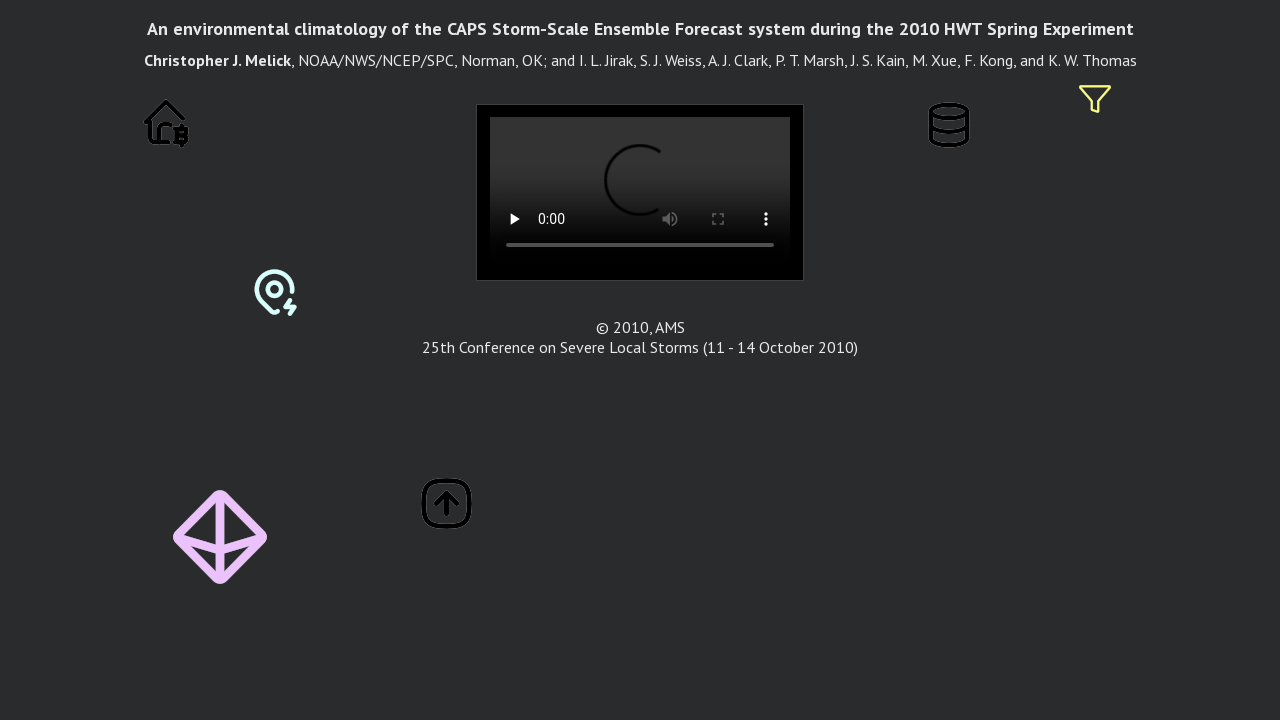 The image size is (1280, 720). What do you see at coordinates (949, 125) in the screenshot?
I see `access database or data storage` at bounding box center [949, 125].